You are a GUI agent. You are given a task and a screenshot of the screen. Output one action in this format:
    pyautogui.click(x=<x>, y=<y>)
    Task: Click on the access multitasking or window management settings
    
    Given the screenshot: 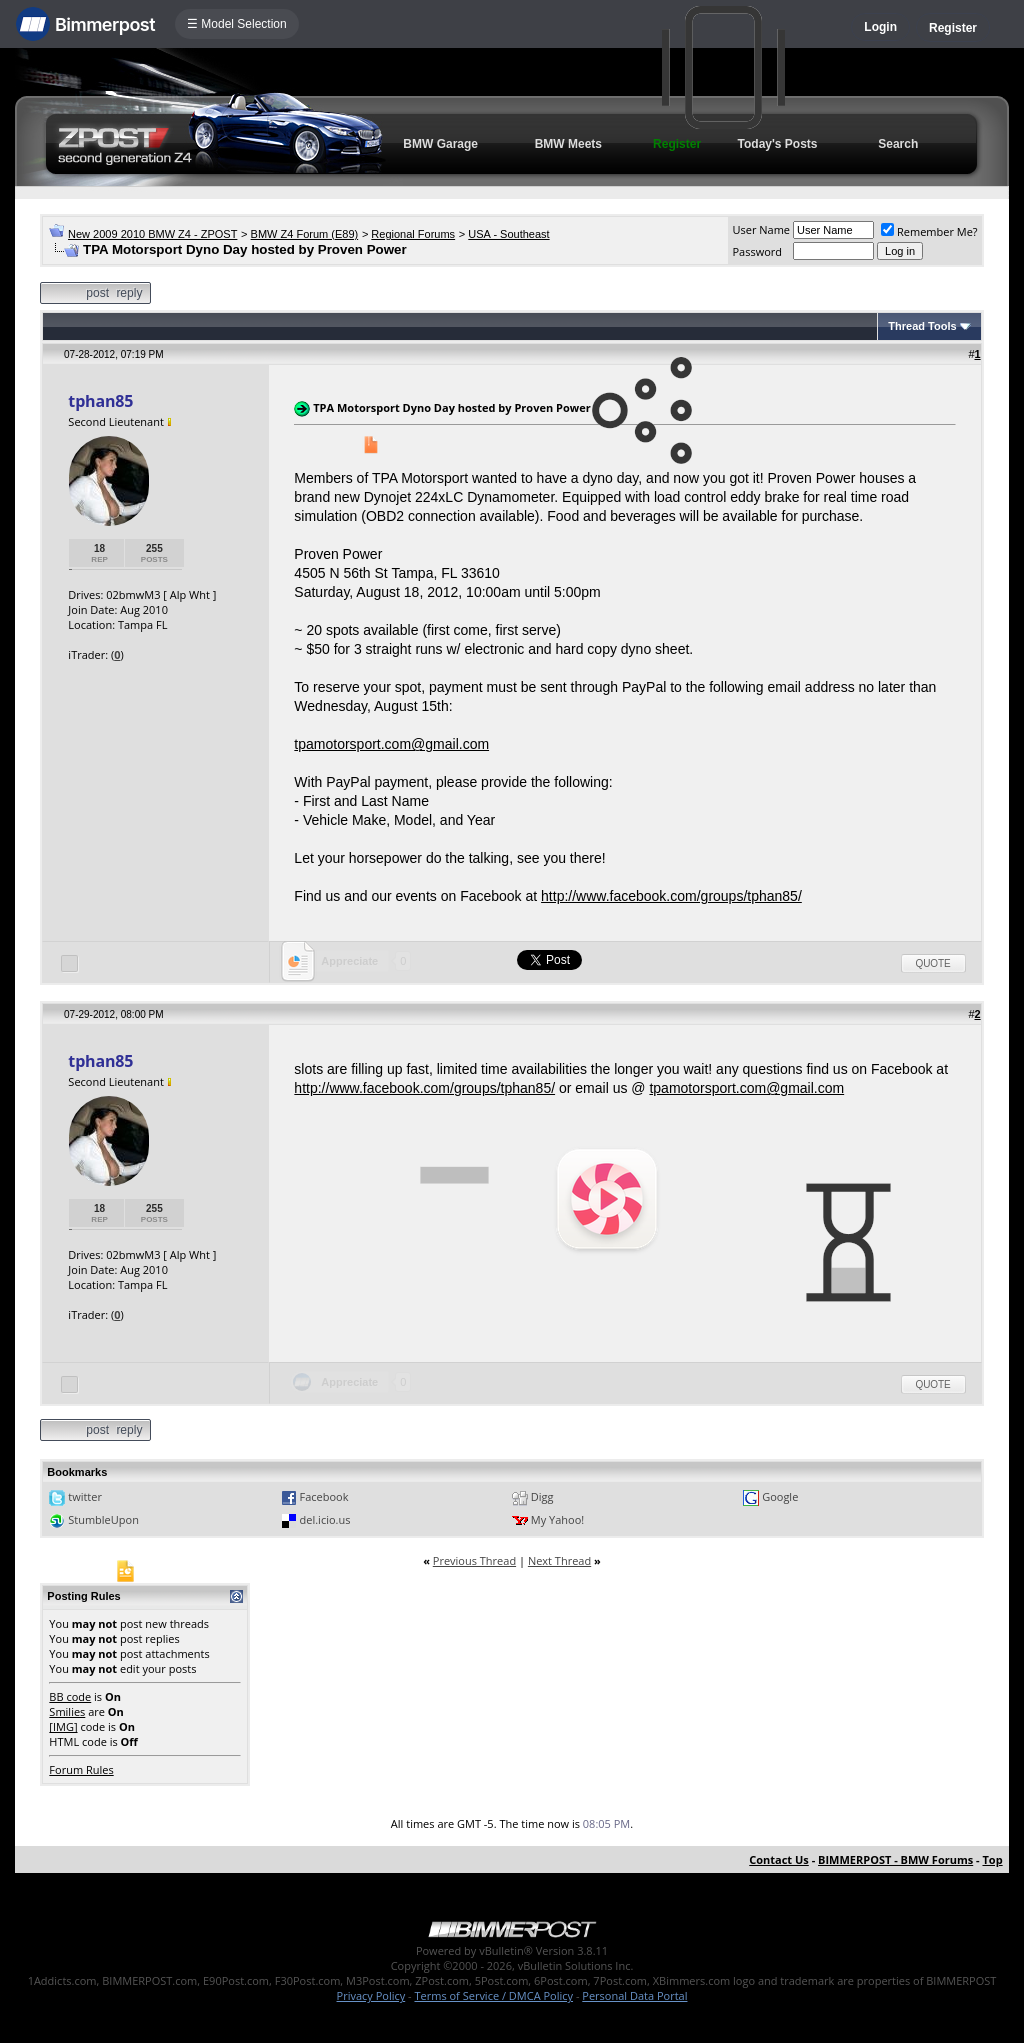 What is the action you would take?
    pyautogui.click(x=723, y=67)
    